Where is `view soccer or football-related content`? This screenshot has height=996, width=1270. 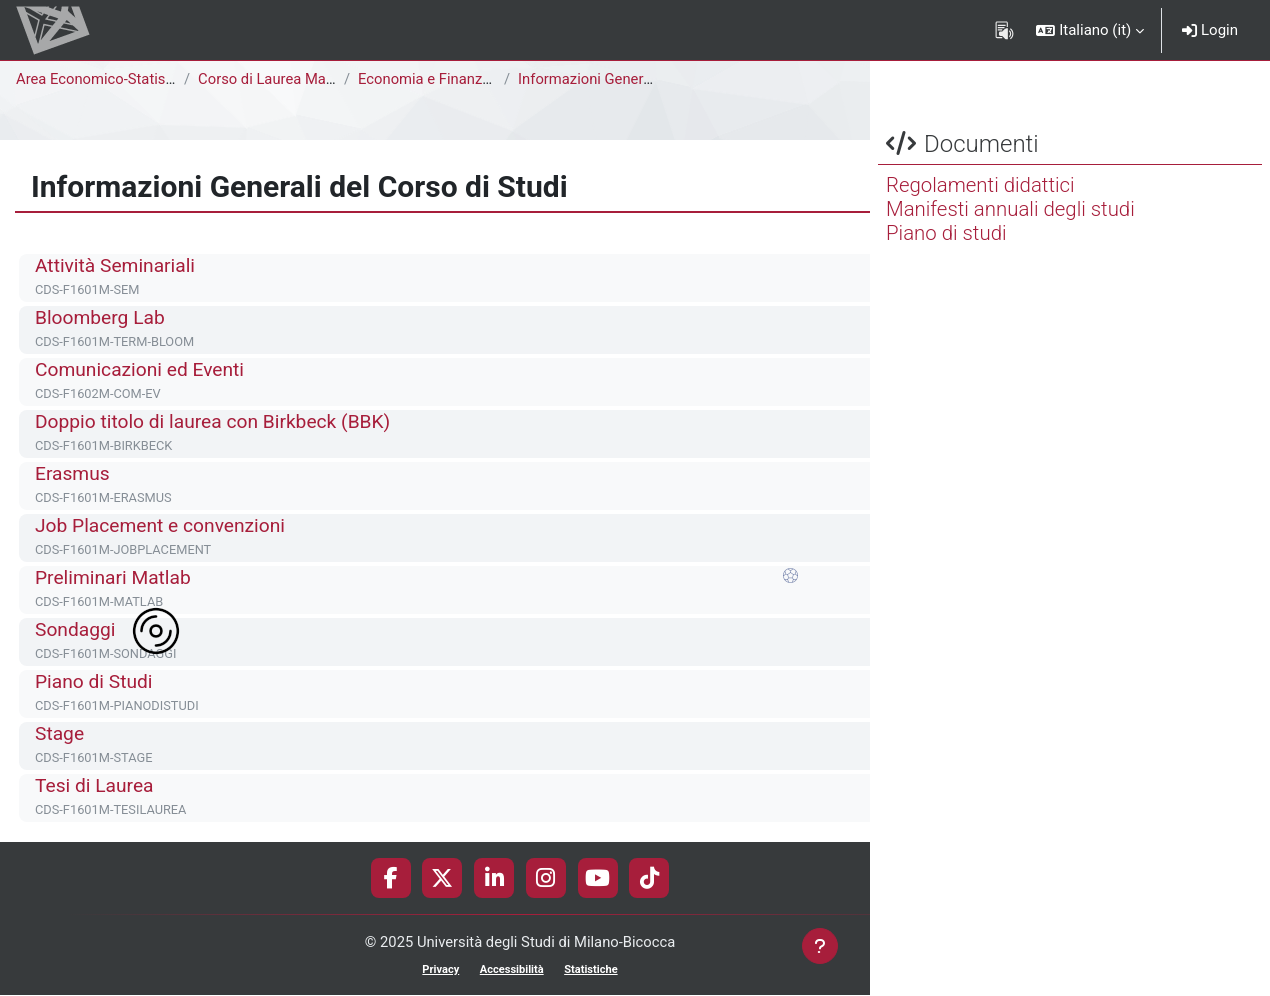 view soccer or football-related content is located at coordinates (790, 575).